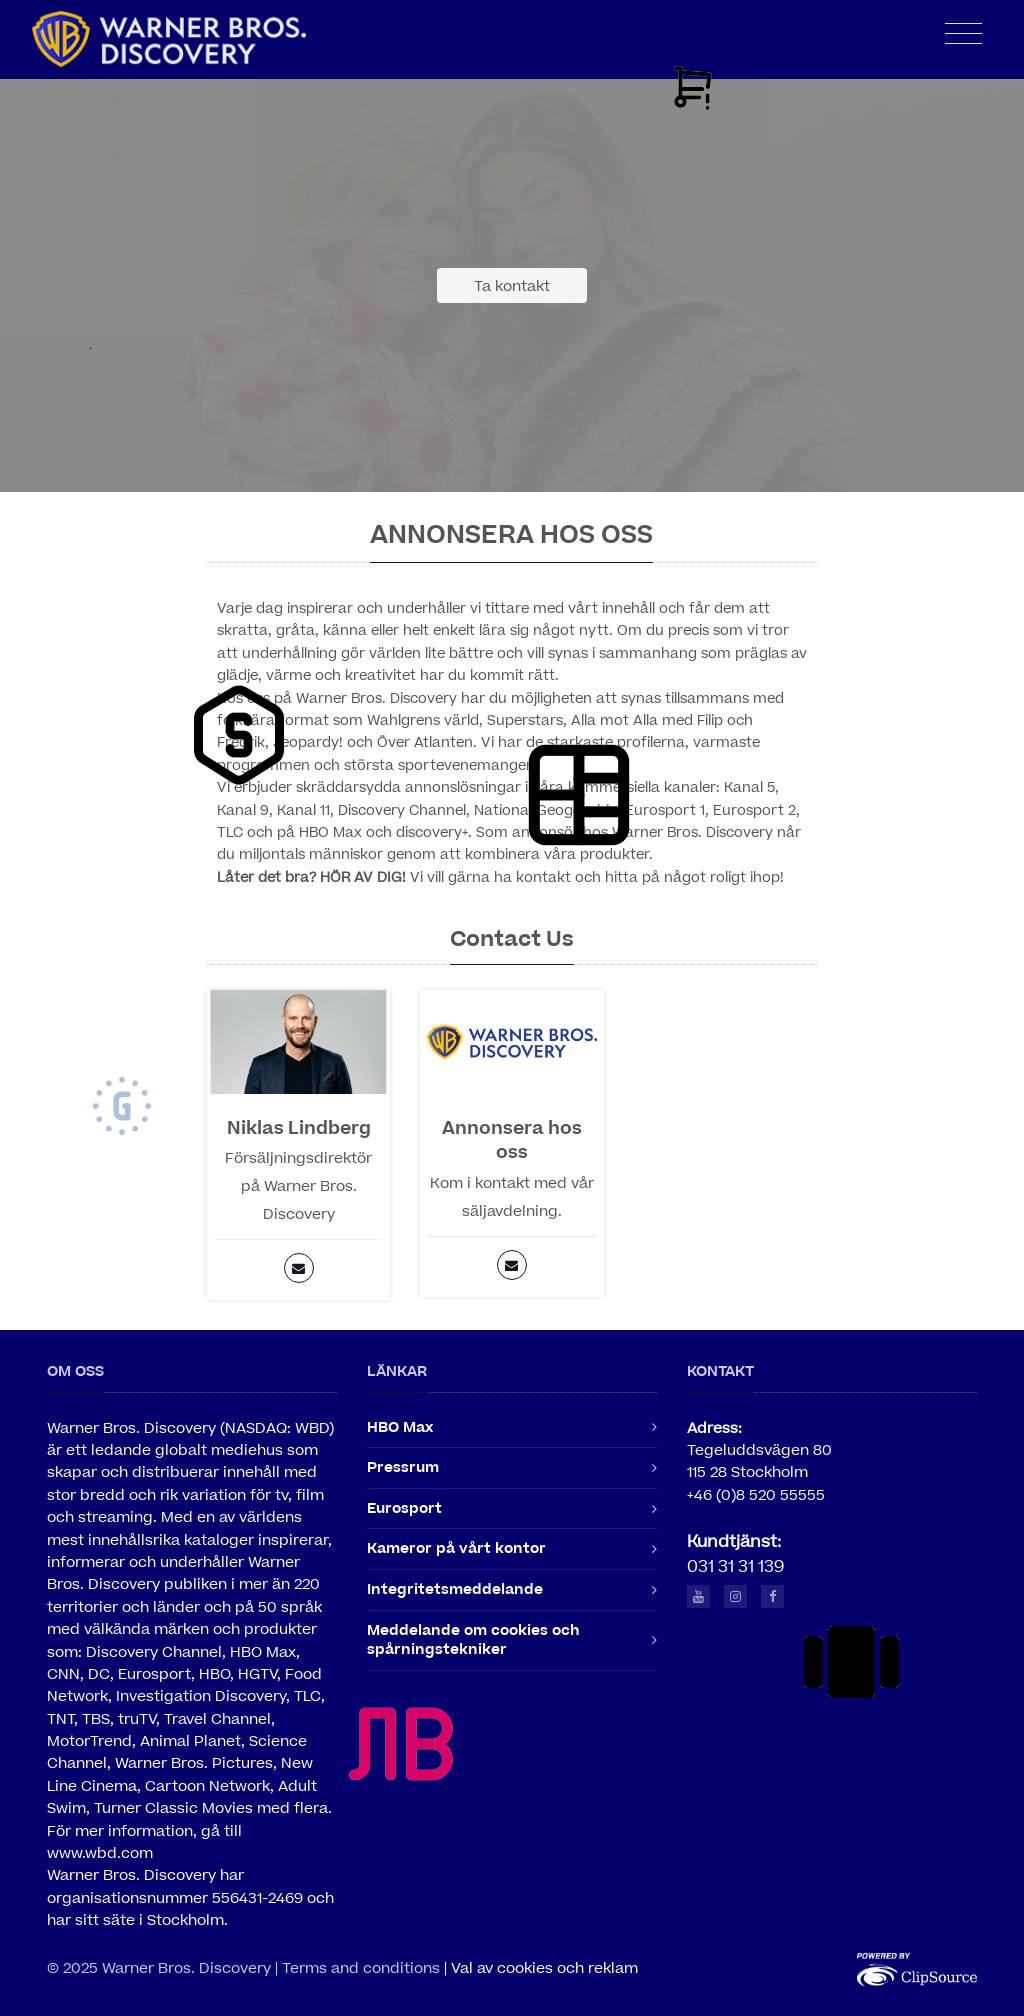  Describe the element at coordinates (693, 87) in the screenshot. I see `cart requires attention or has an issue` at that location.